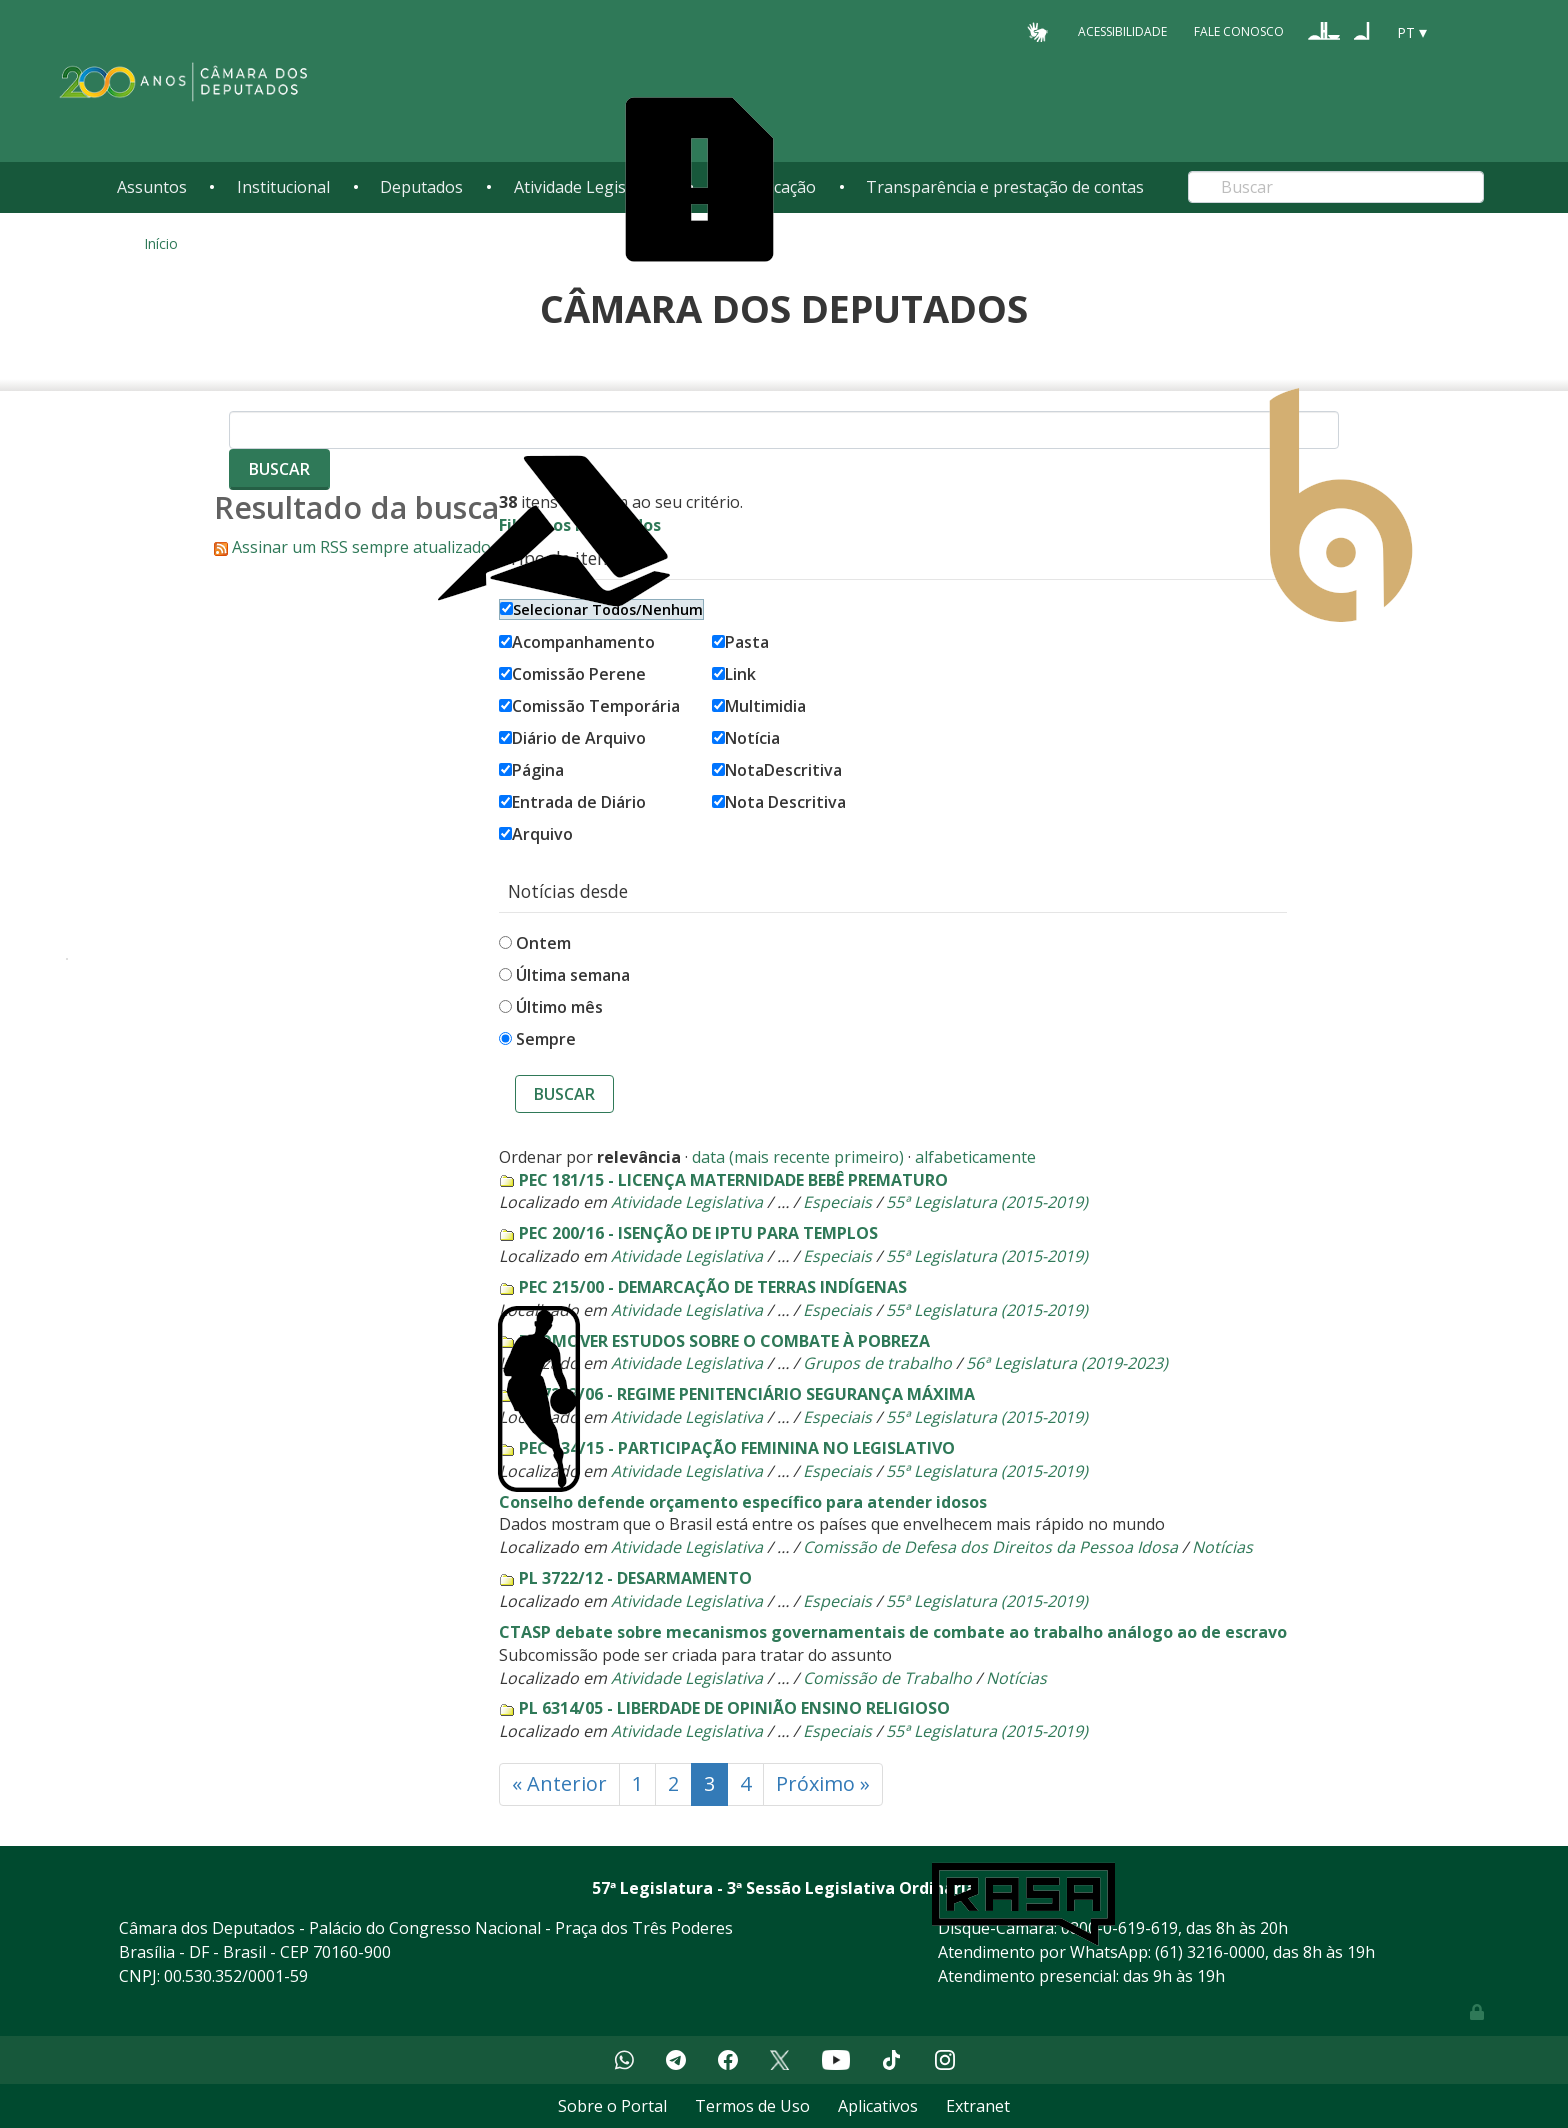 Image resolution: width=1568 pixels, height=2128 pixels. I want to click on accusoft company logo, so click(554, 531).